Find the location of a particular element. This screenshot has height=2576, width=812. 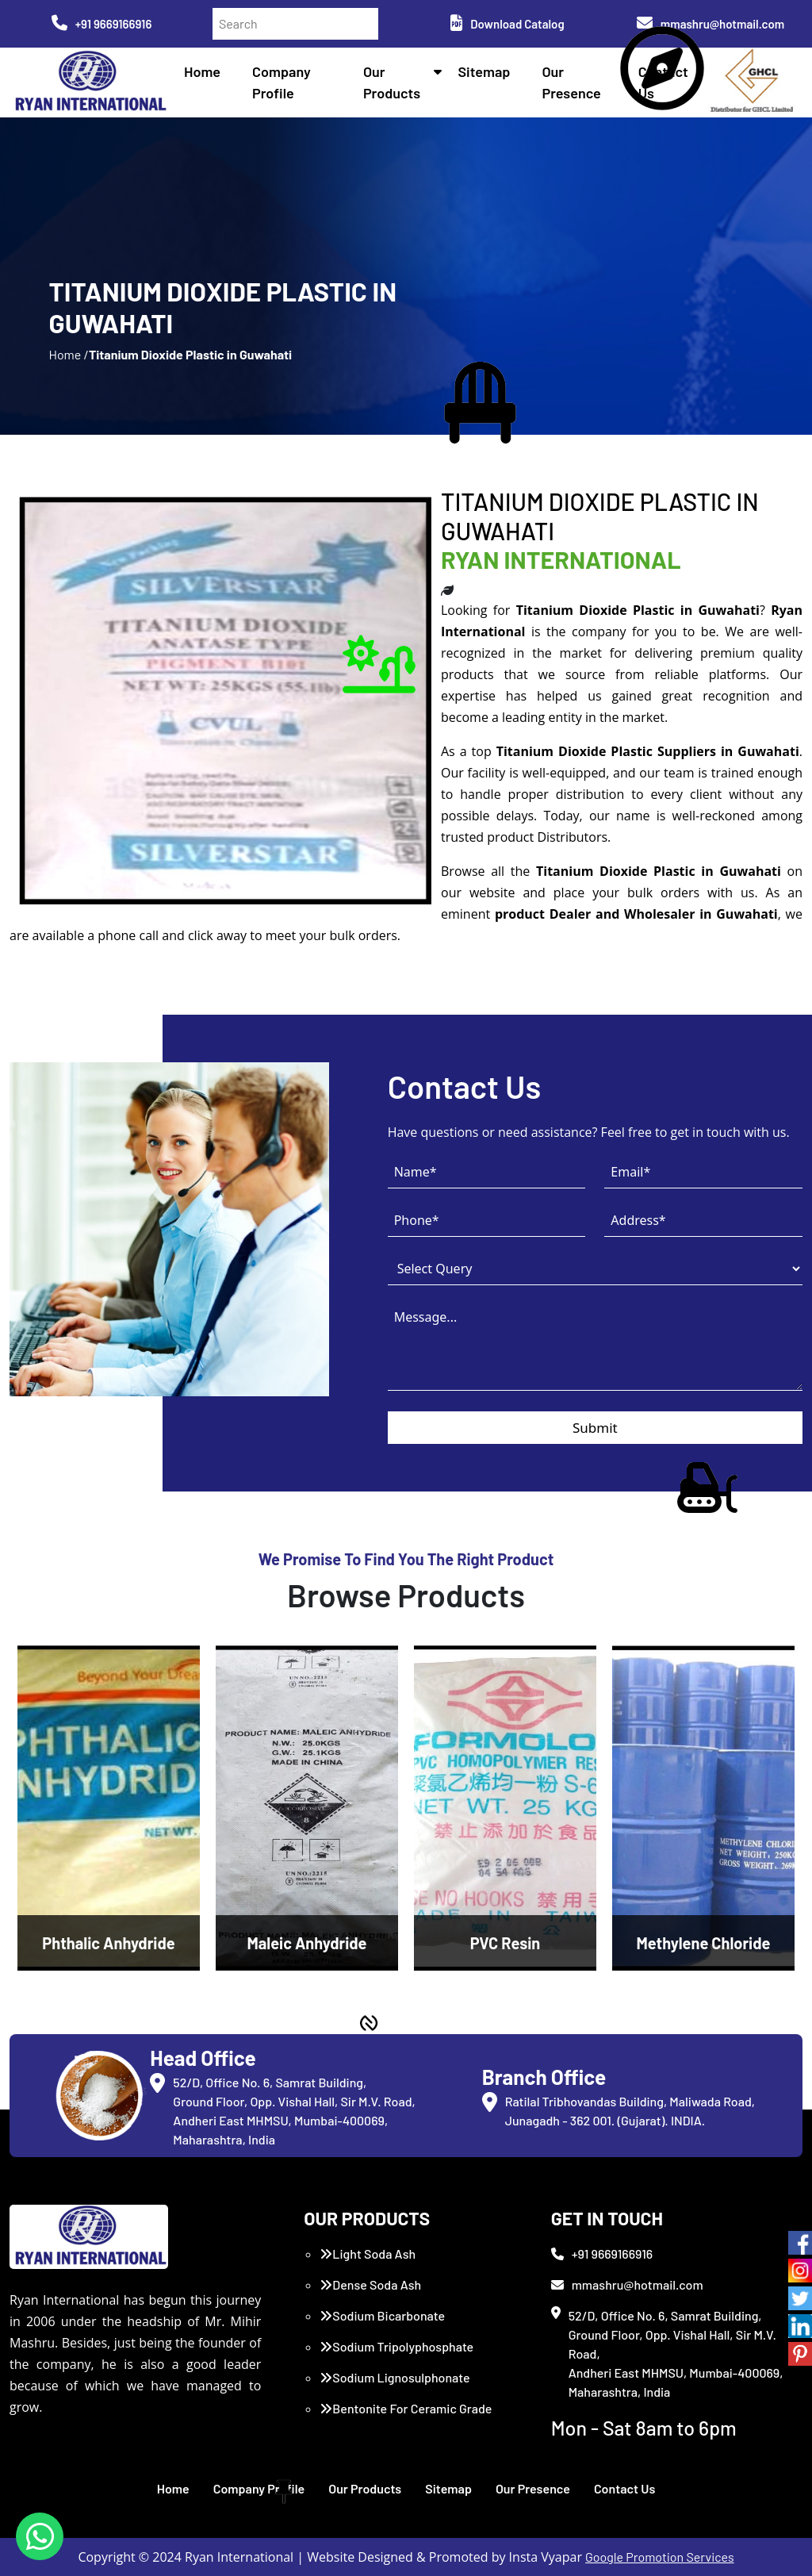

tap to enable NFC connectivity is located at coordinates (369, 2023).